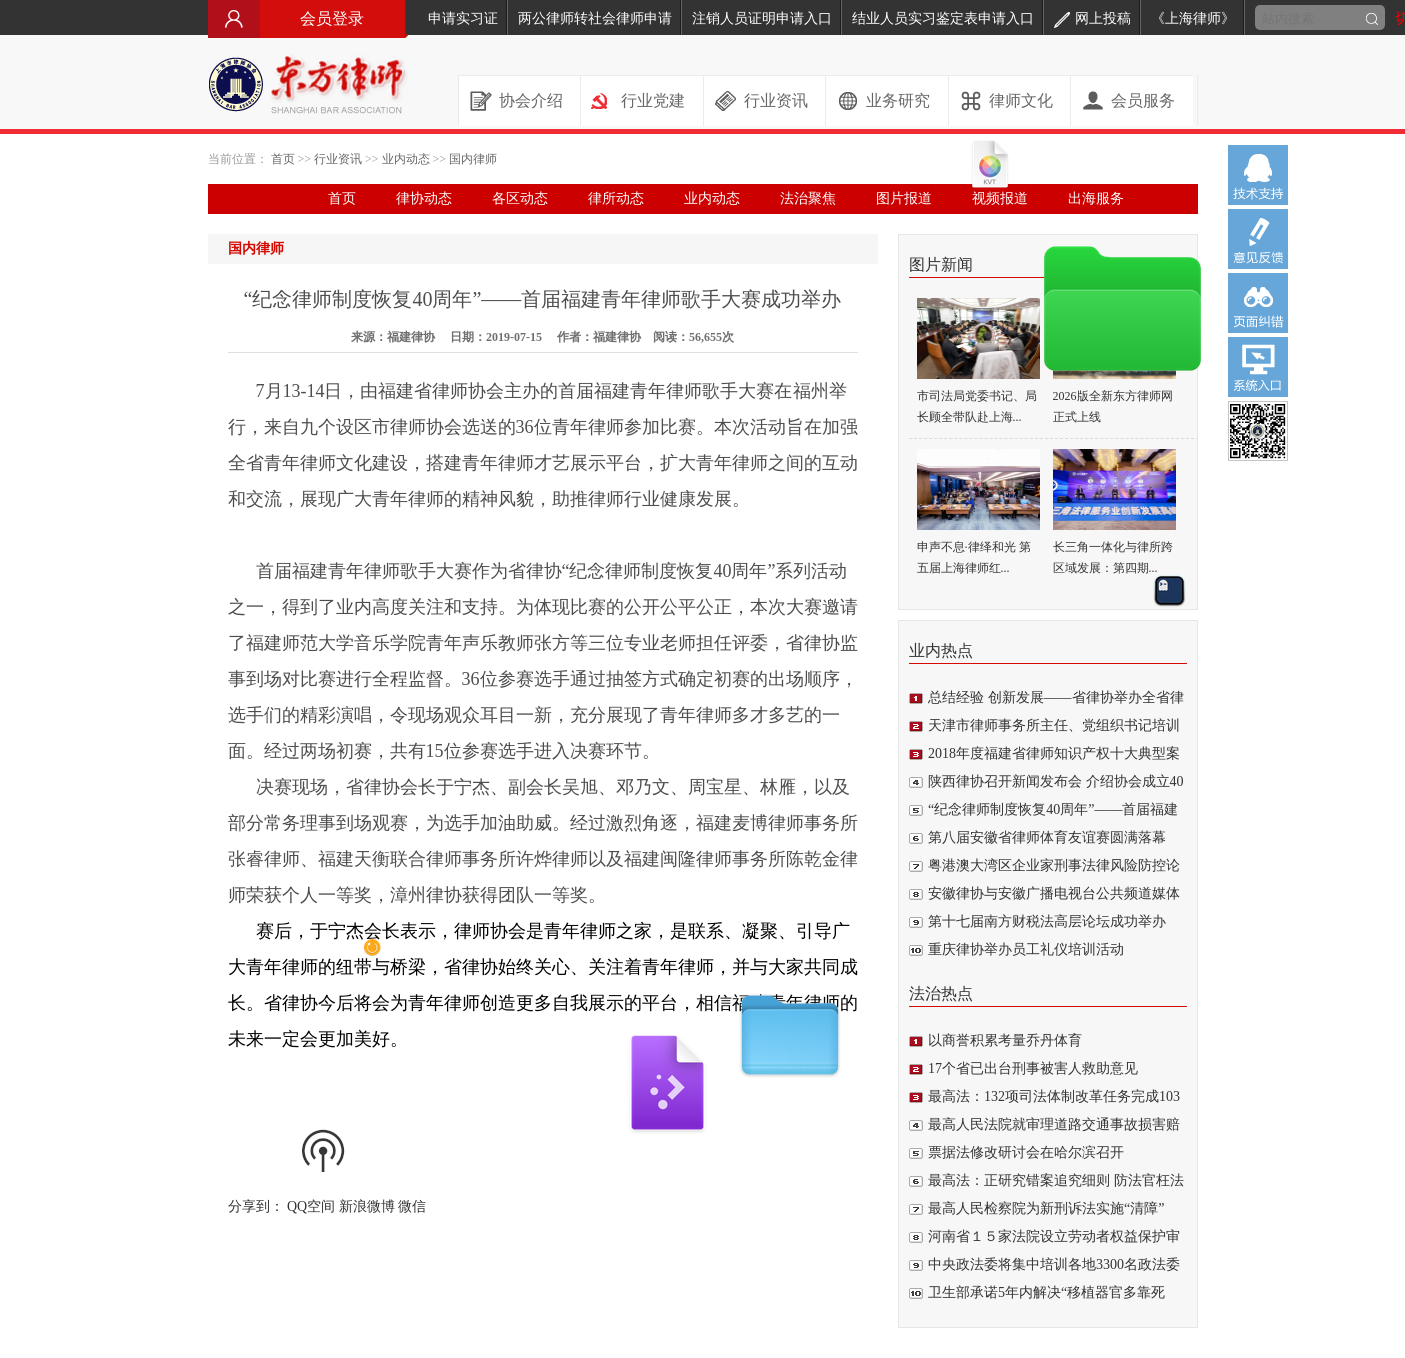 The image size is (1405, 1358). Describe the element at coordinates (790, 1035) in the screenshot. I see `folder template for creating custom folder icons` at that location.